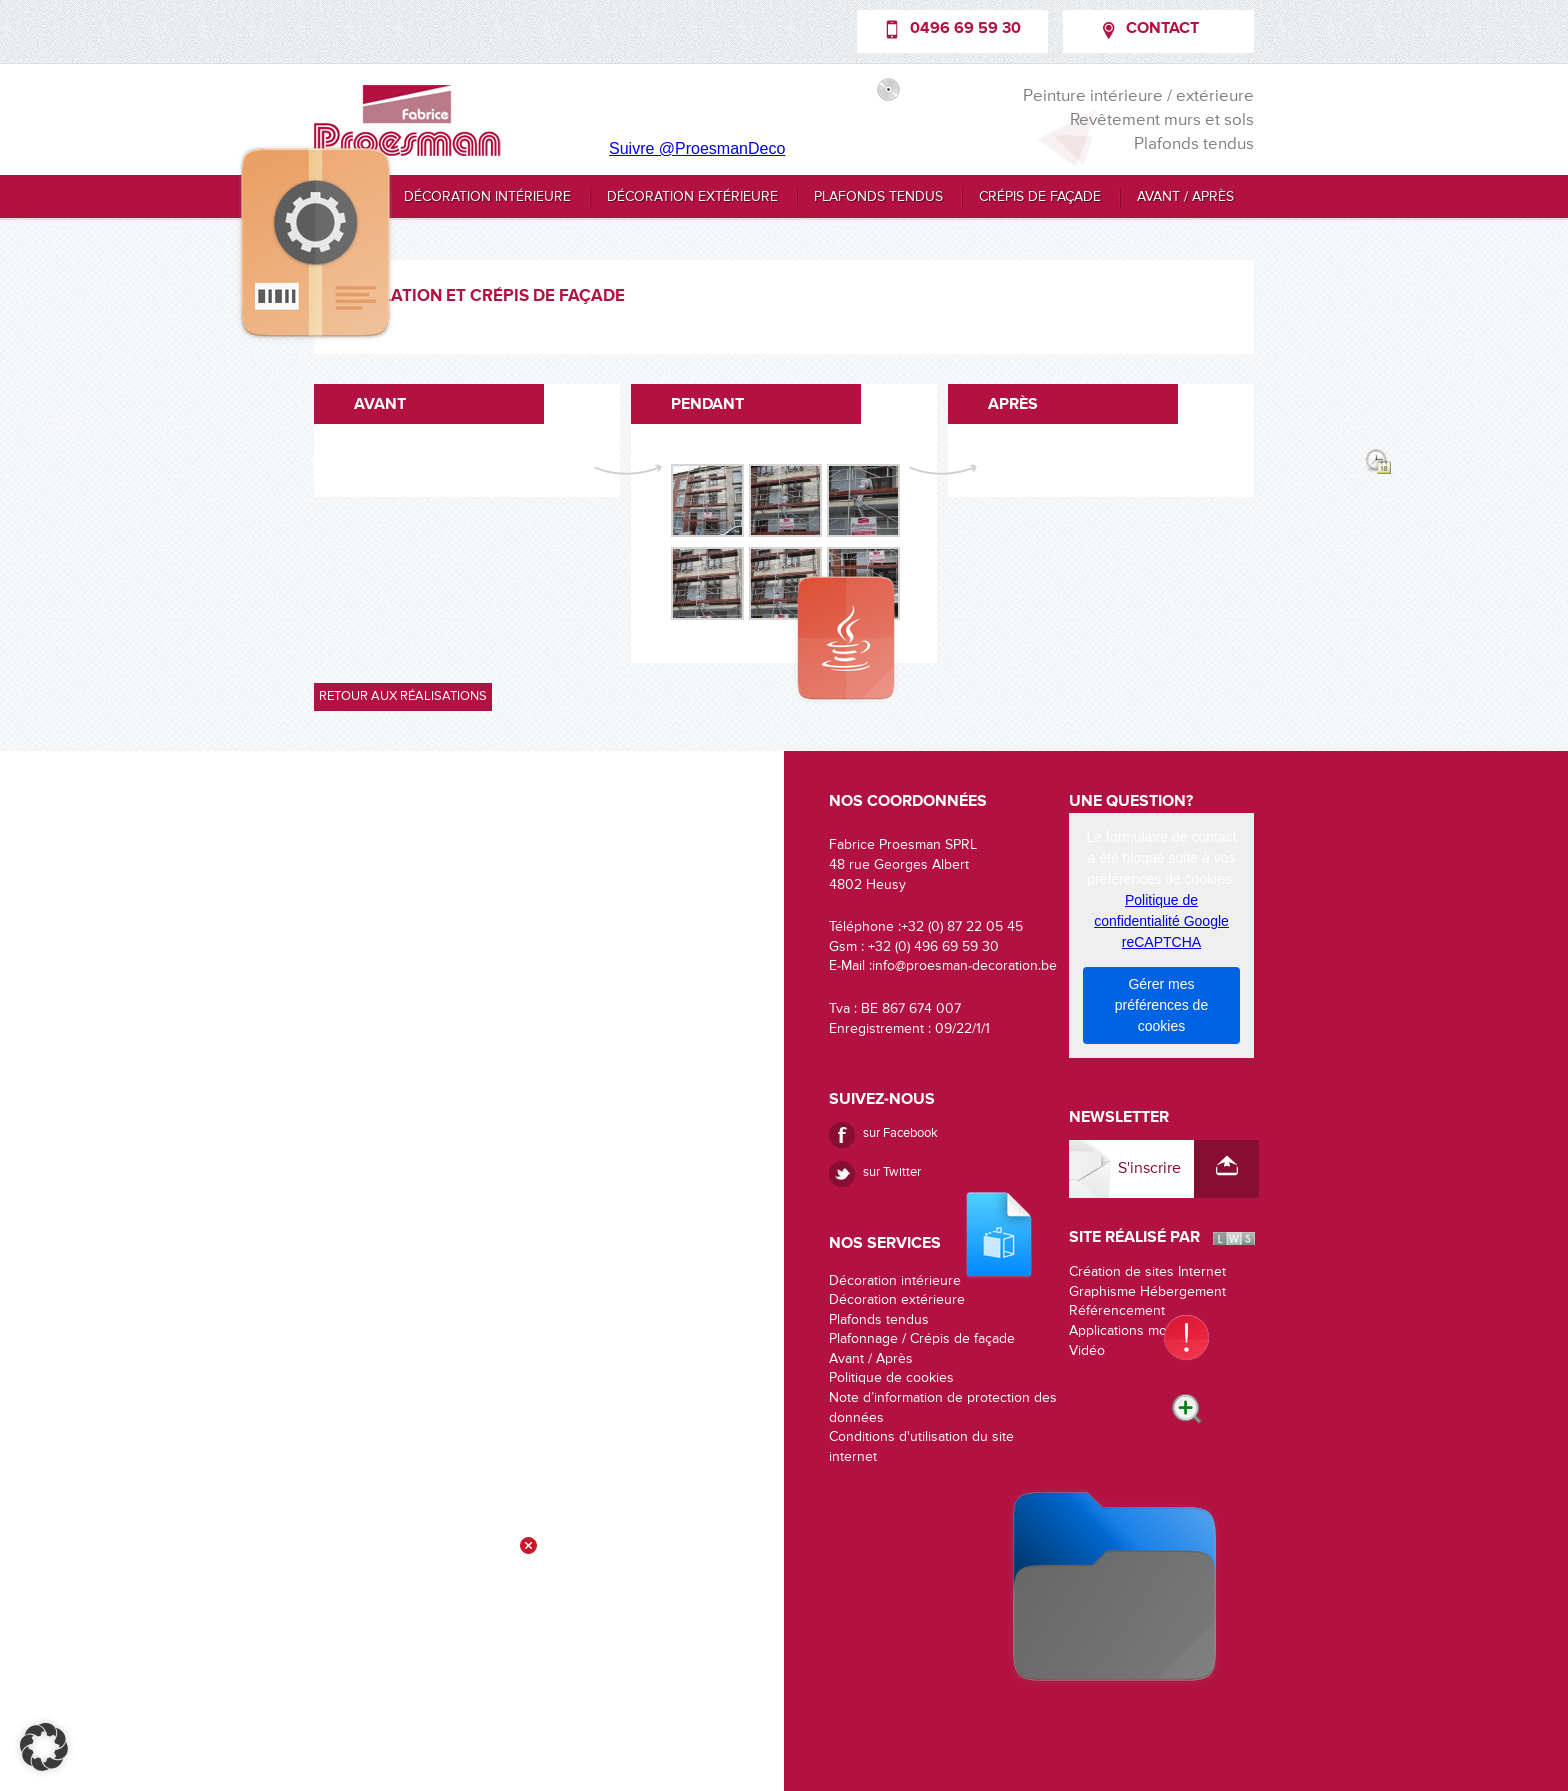 The width and height of the screenshot is (1568, 1791). I want to click on a DGN file (MicroStation CAD drawing), so click(999, 1236).